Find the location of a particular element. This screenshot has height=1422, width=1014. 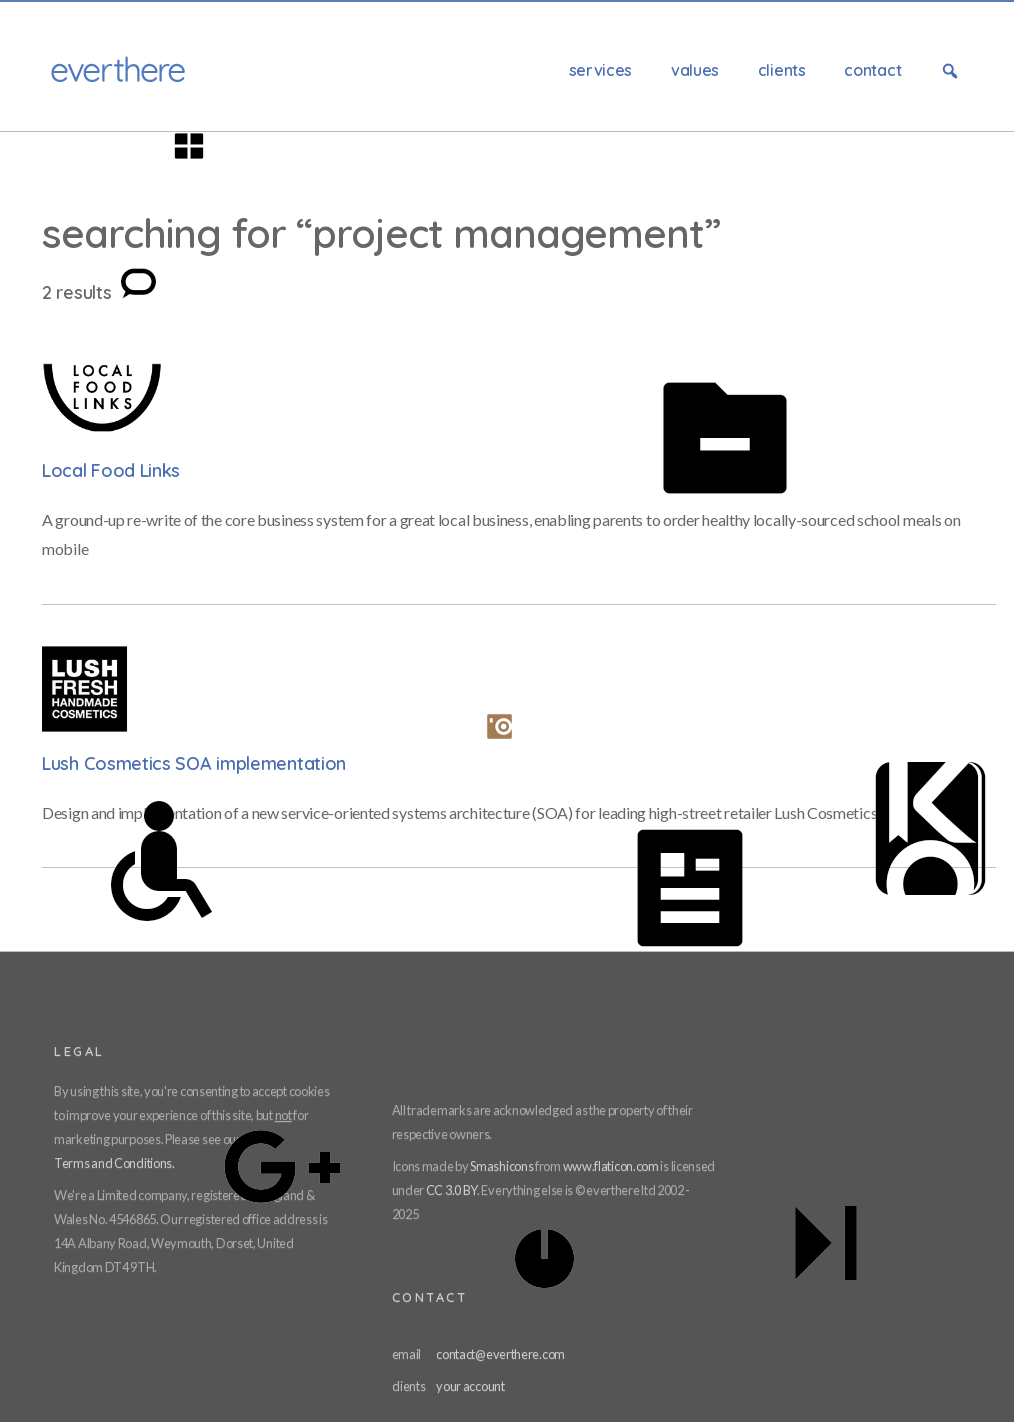

visit The Conversation website is located at coordinates (138, 283).